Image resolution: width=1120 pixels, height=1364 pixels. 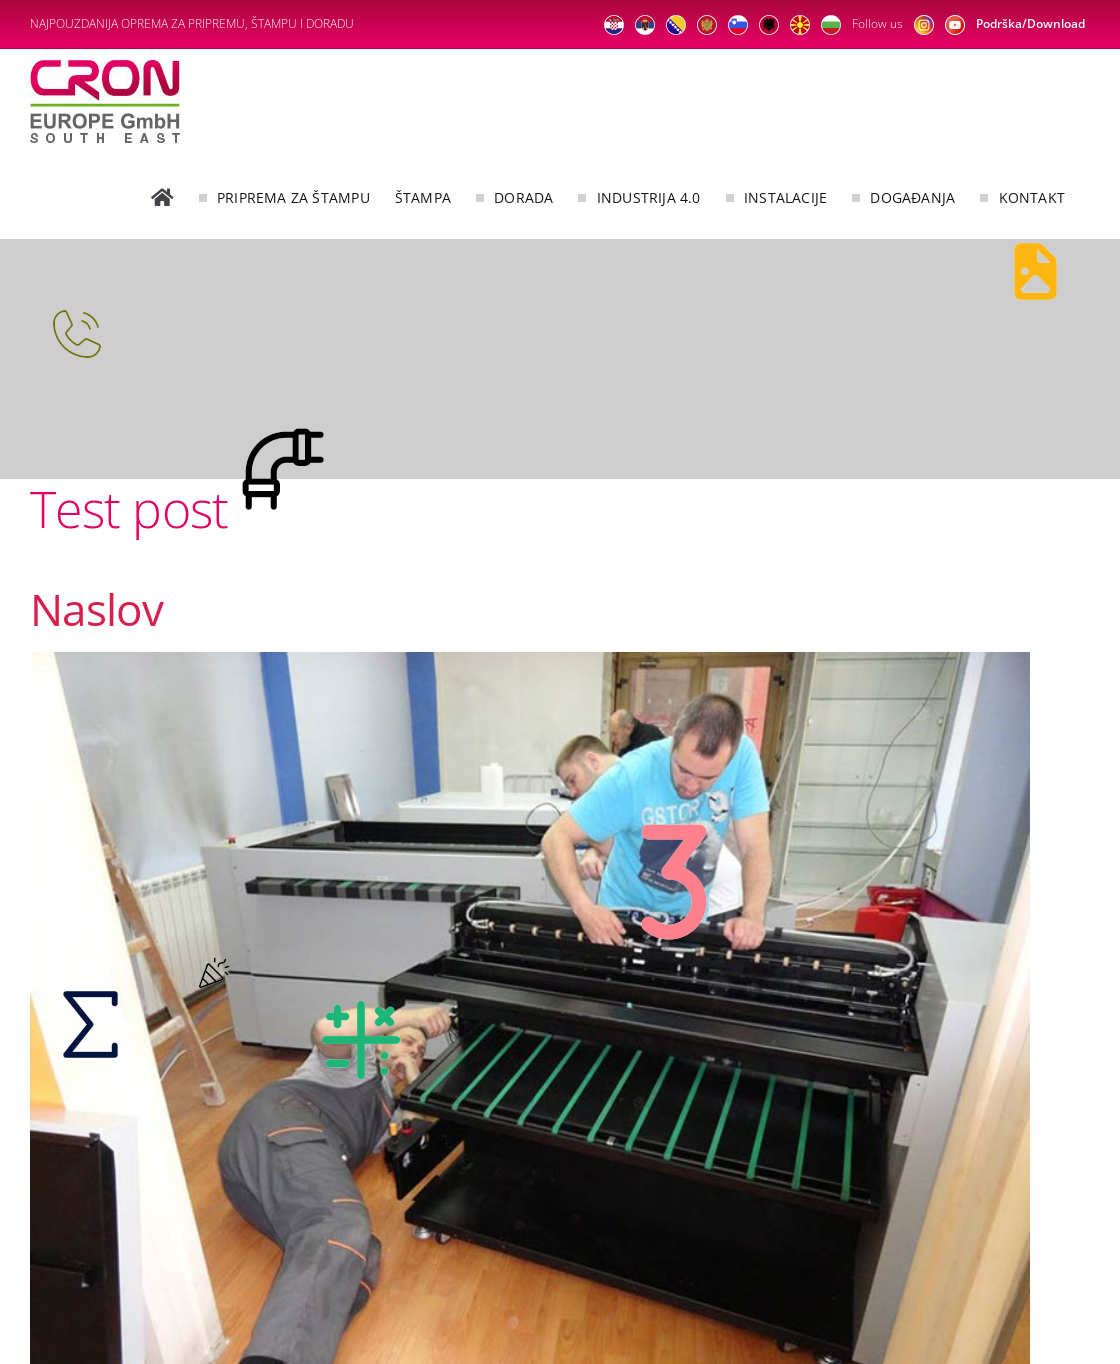 I want to click on view image file, so click(x=1035, y=271).